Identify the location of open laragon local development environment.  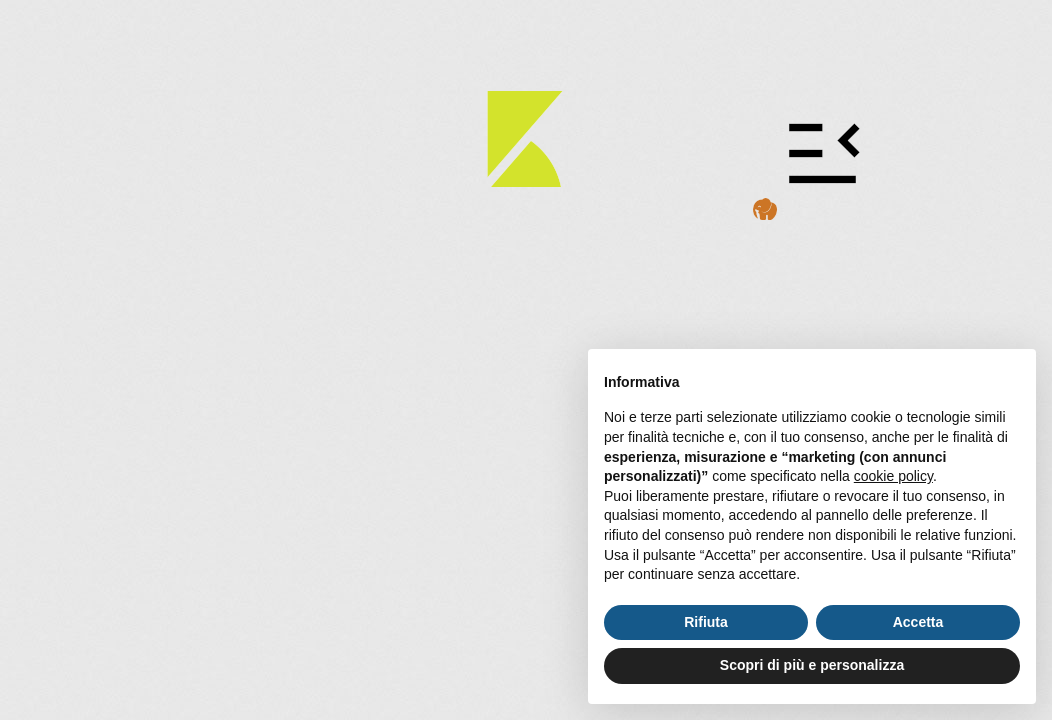
(765, 209).